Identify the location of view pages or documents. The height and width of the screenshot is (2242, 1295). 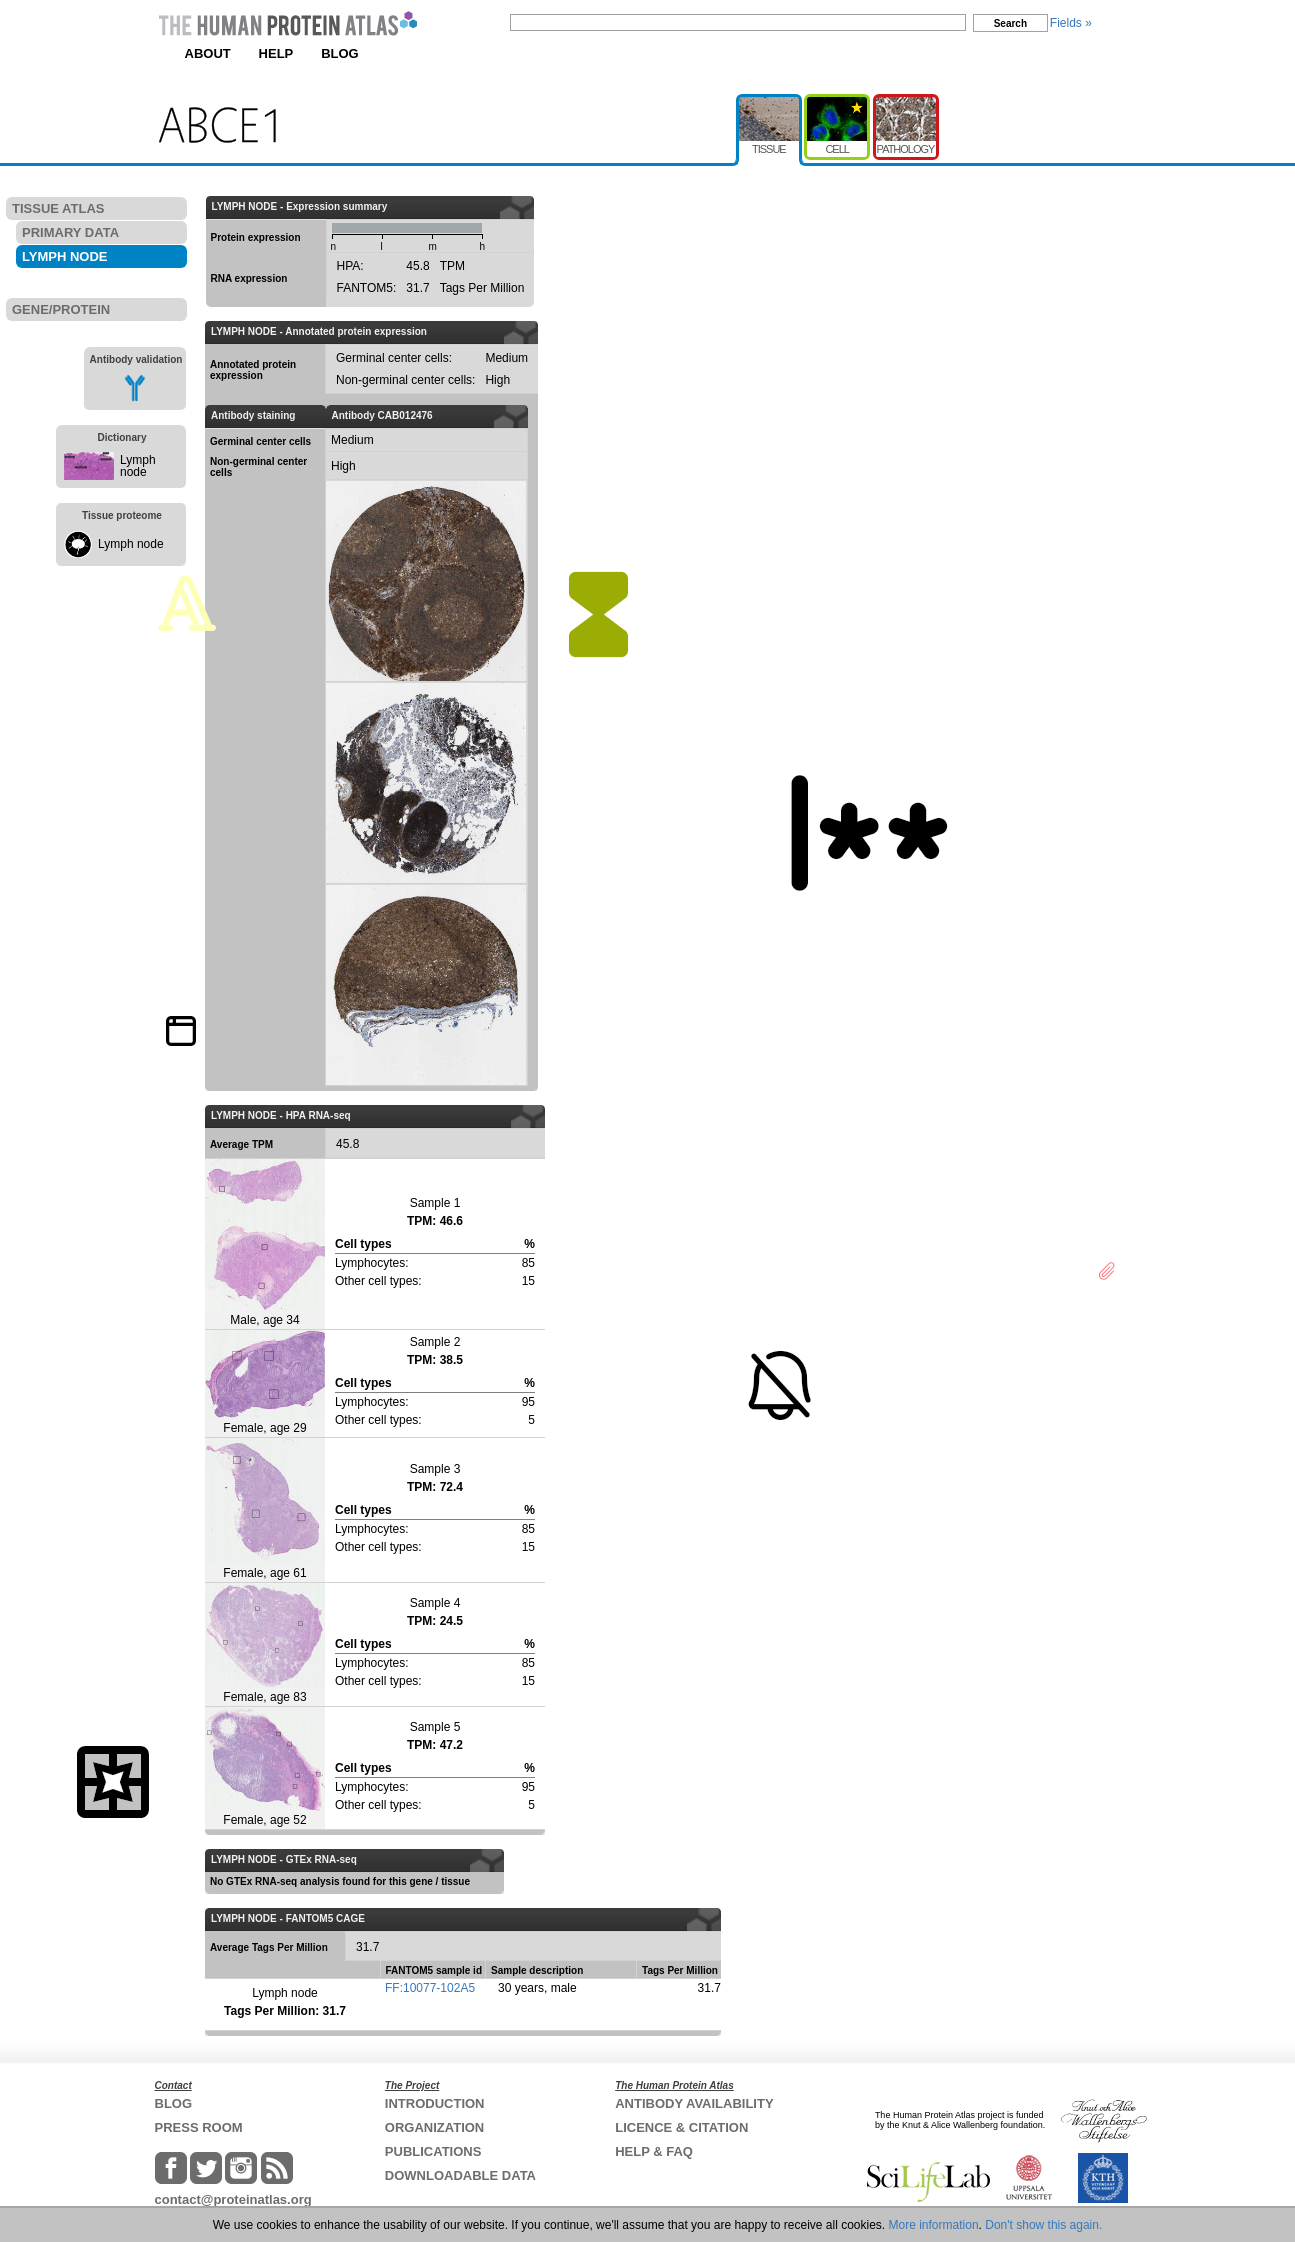
(113, 1782).